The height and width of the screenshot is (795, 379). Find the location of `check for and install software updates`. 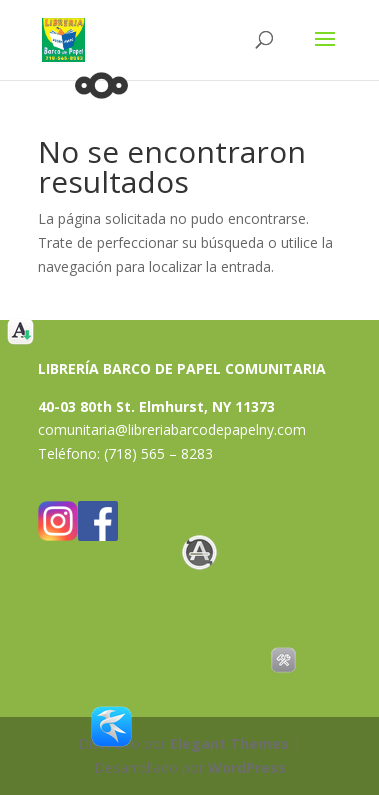

check for and install software updates is located at coordinates (199, 552).